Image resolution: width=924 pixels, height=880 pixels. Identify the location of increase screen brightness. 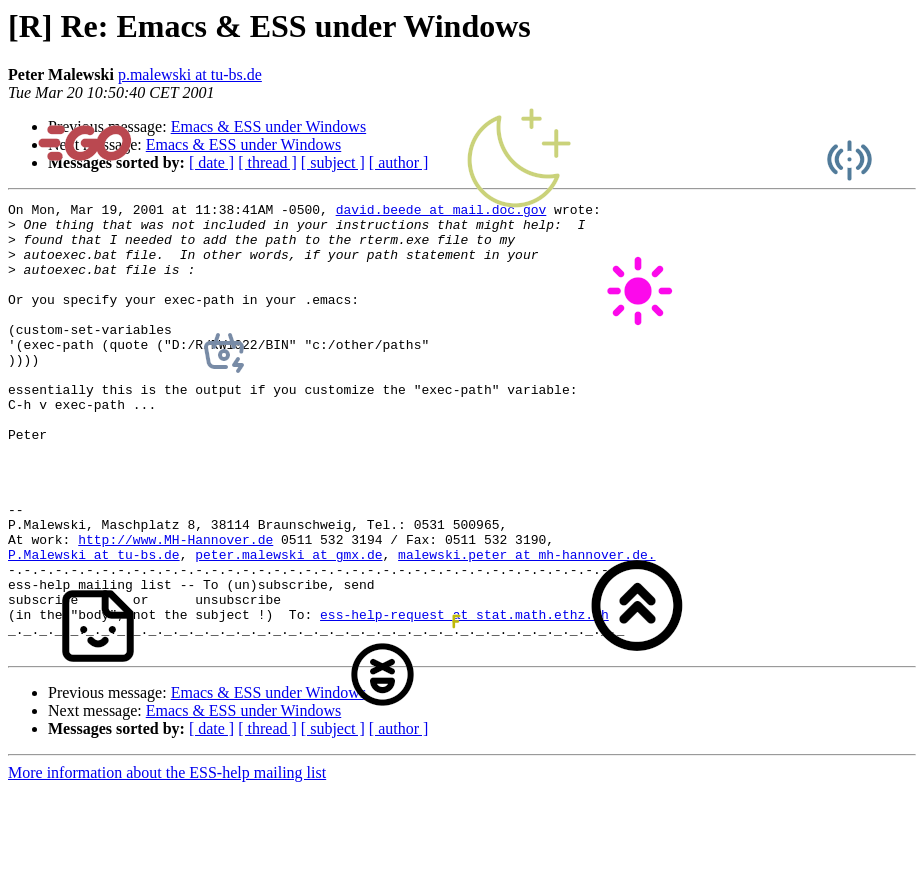
(638, 291).